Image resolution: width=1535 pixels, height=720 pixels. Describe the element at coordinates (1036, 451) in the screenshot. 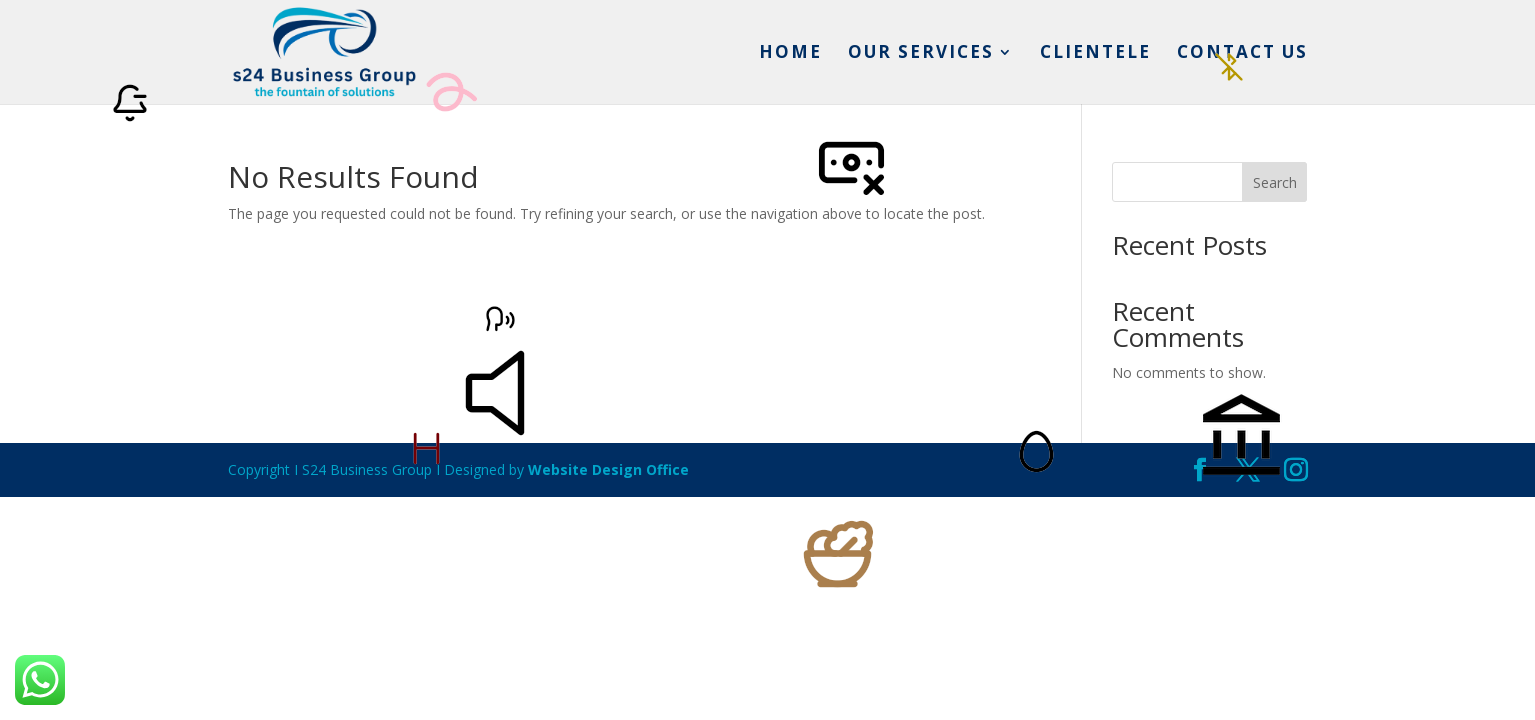

I see `indicates breakfast or food-related content` at that location.